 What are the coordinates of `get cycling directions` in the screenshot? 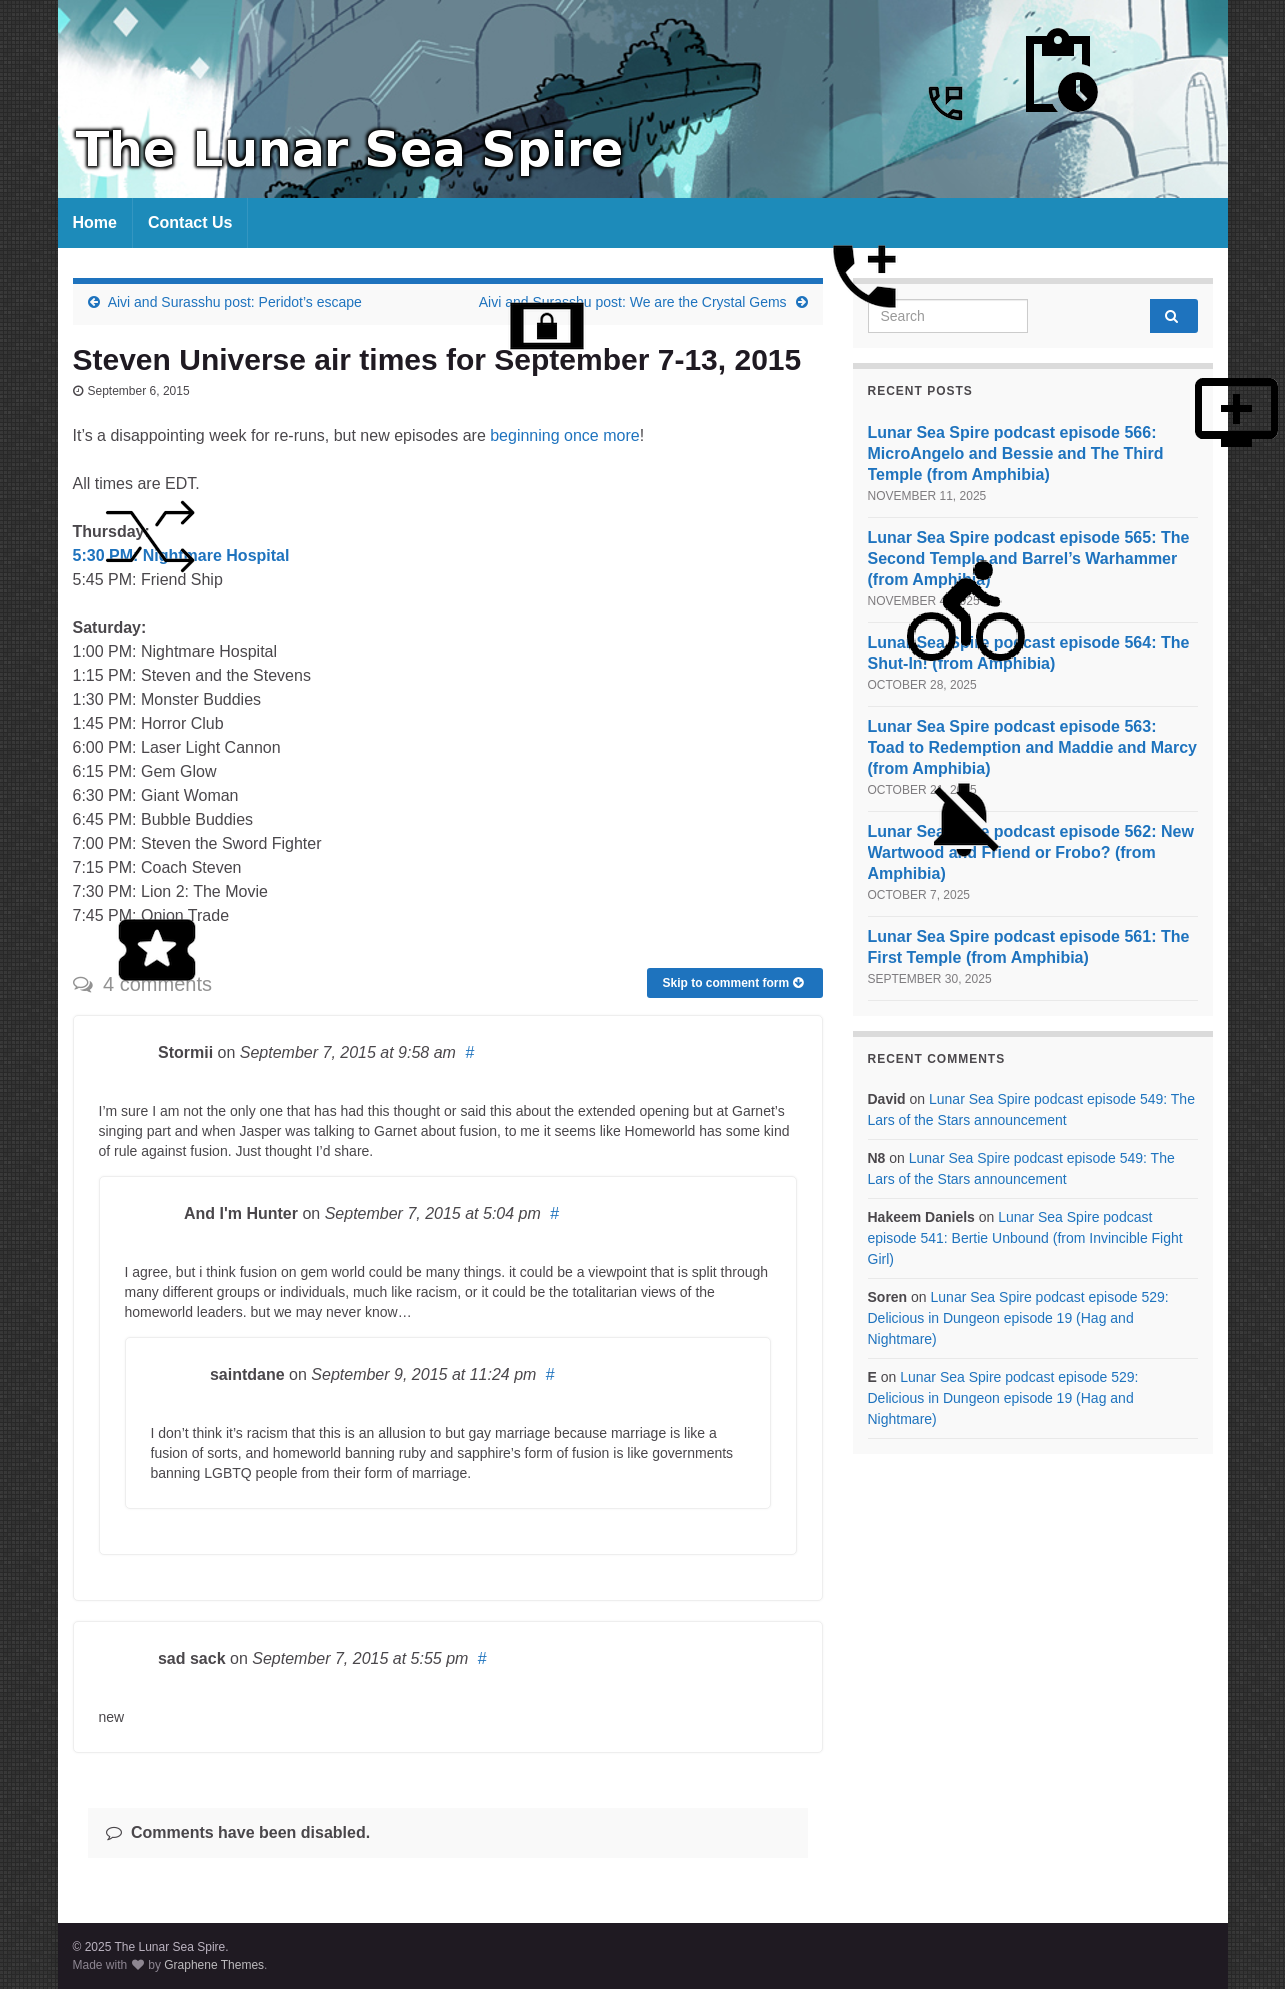 It's located at (966, 612).